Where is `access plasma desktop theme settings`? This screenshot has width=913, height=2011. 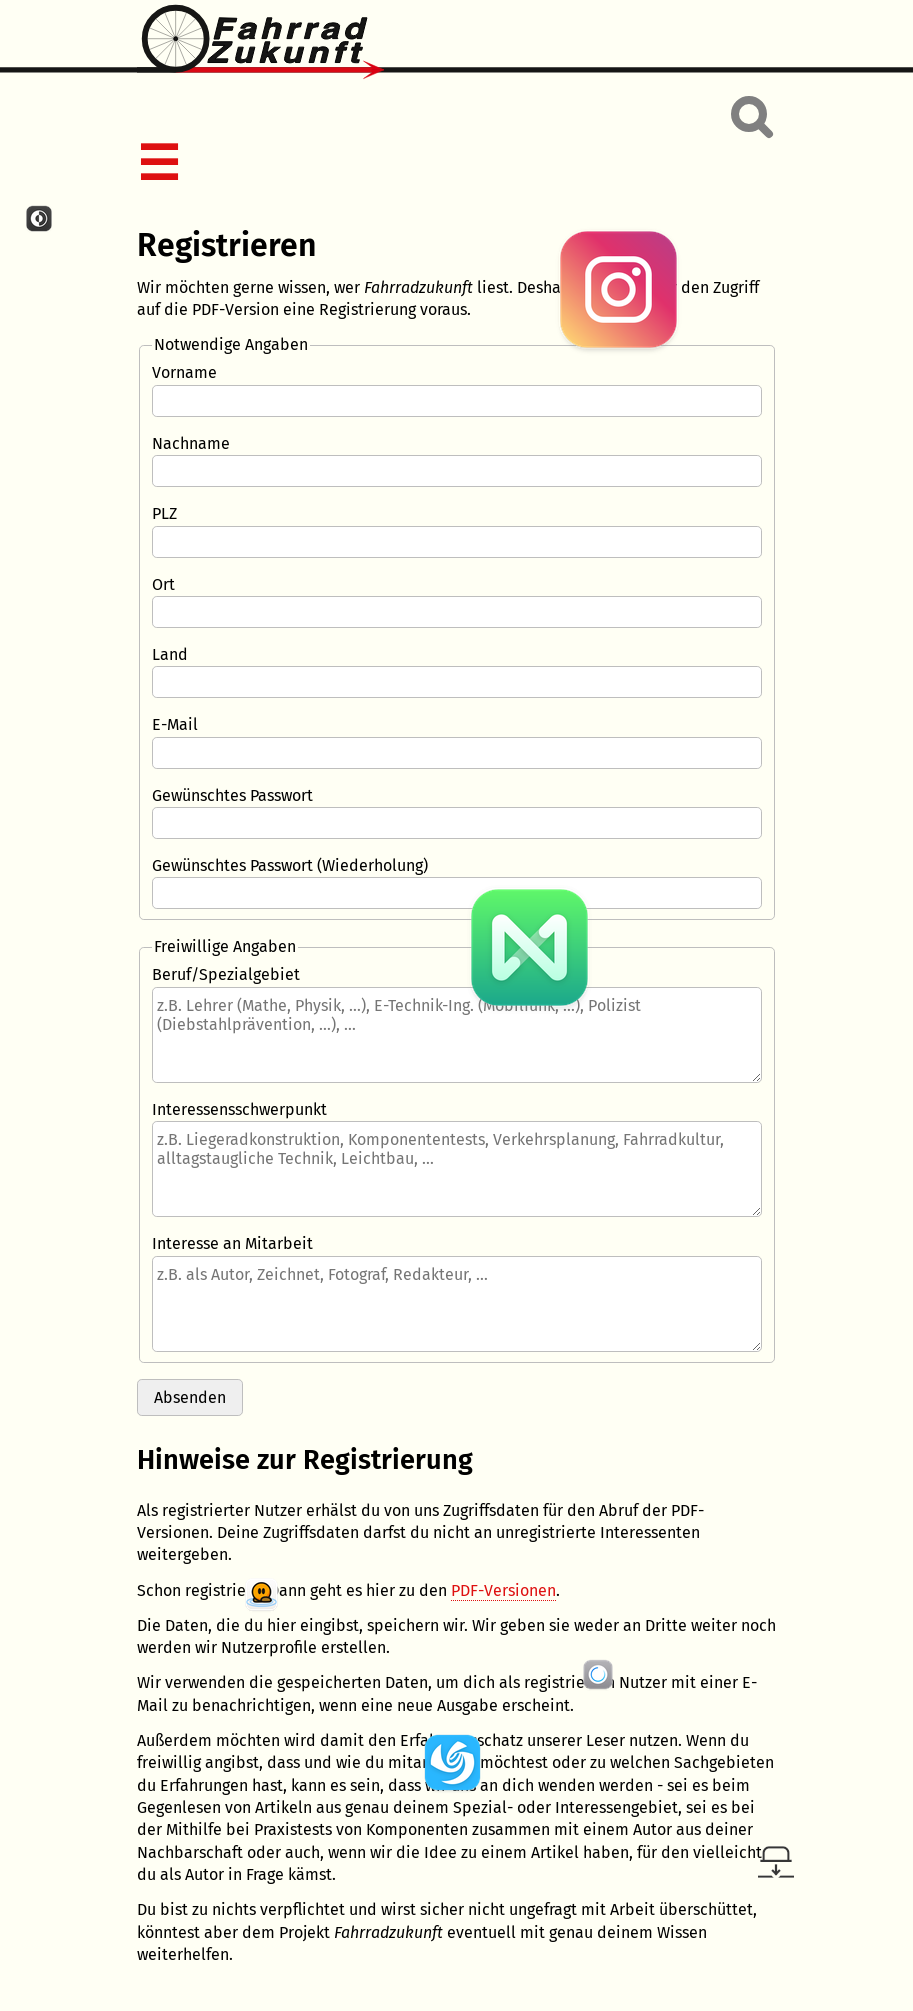
access plasma desktop theme settings is located at coordinates (39, 219).